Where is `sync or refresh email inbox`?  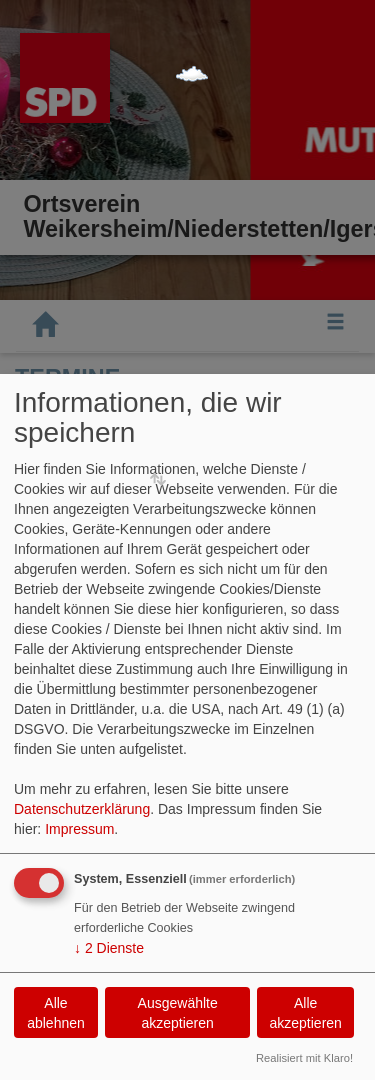 sync or refresh email inbox is located at coordinates (158, 480).